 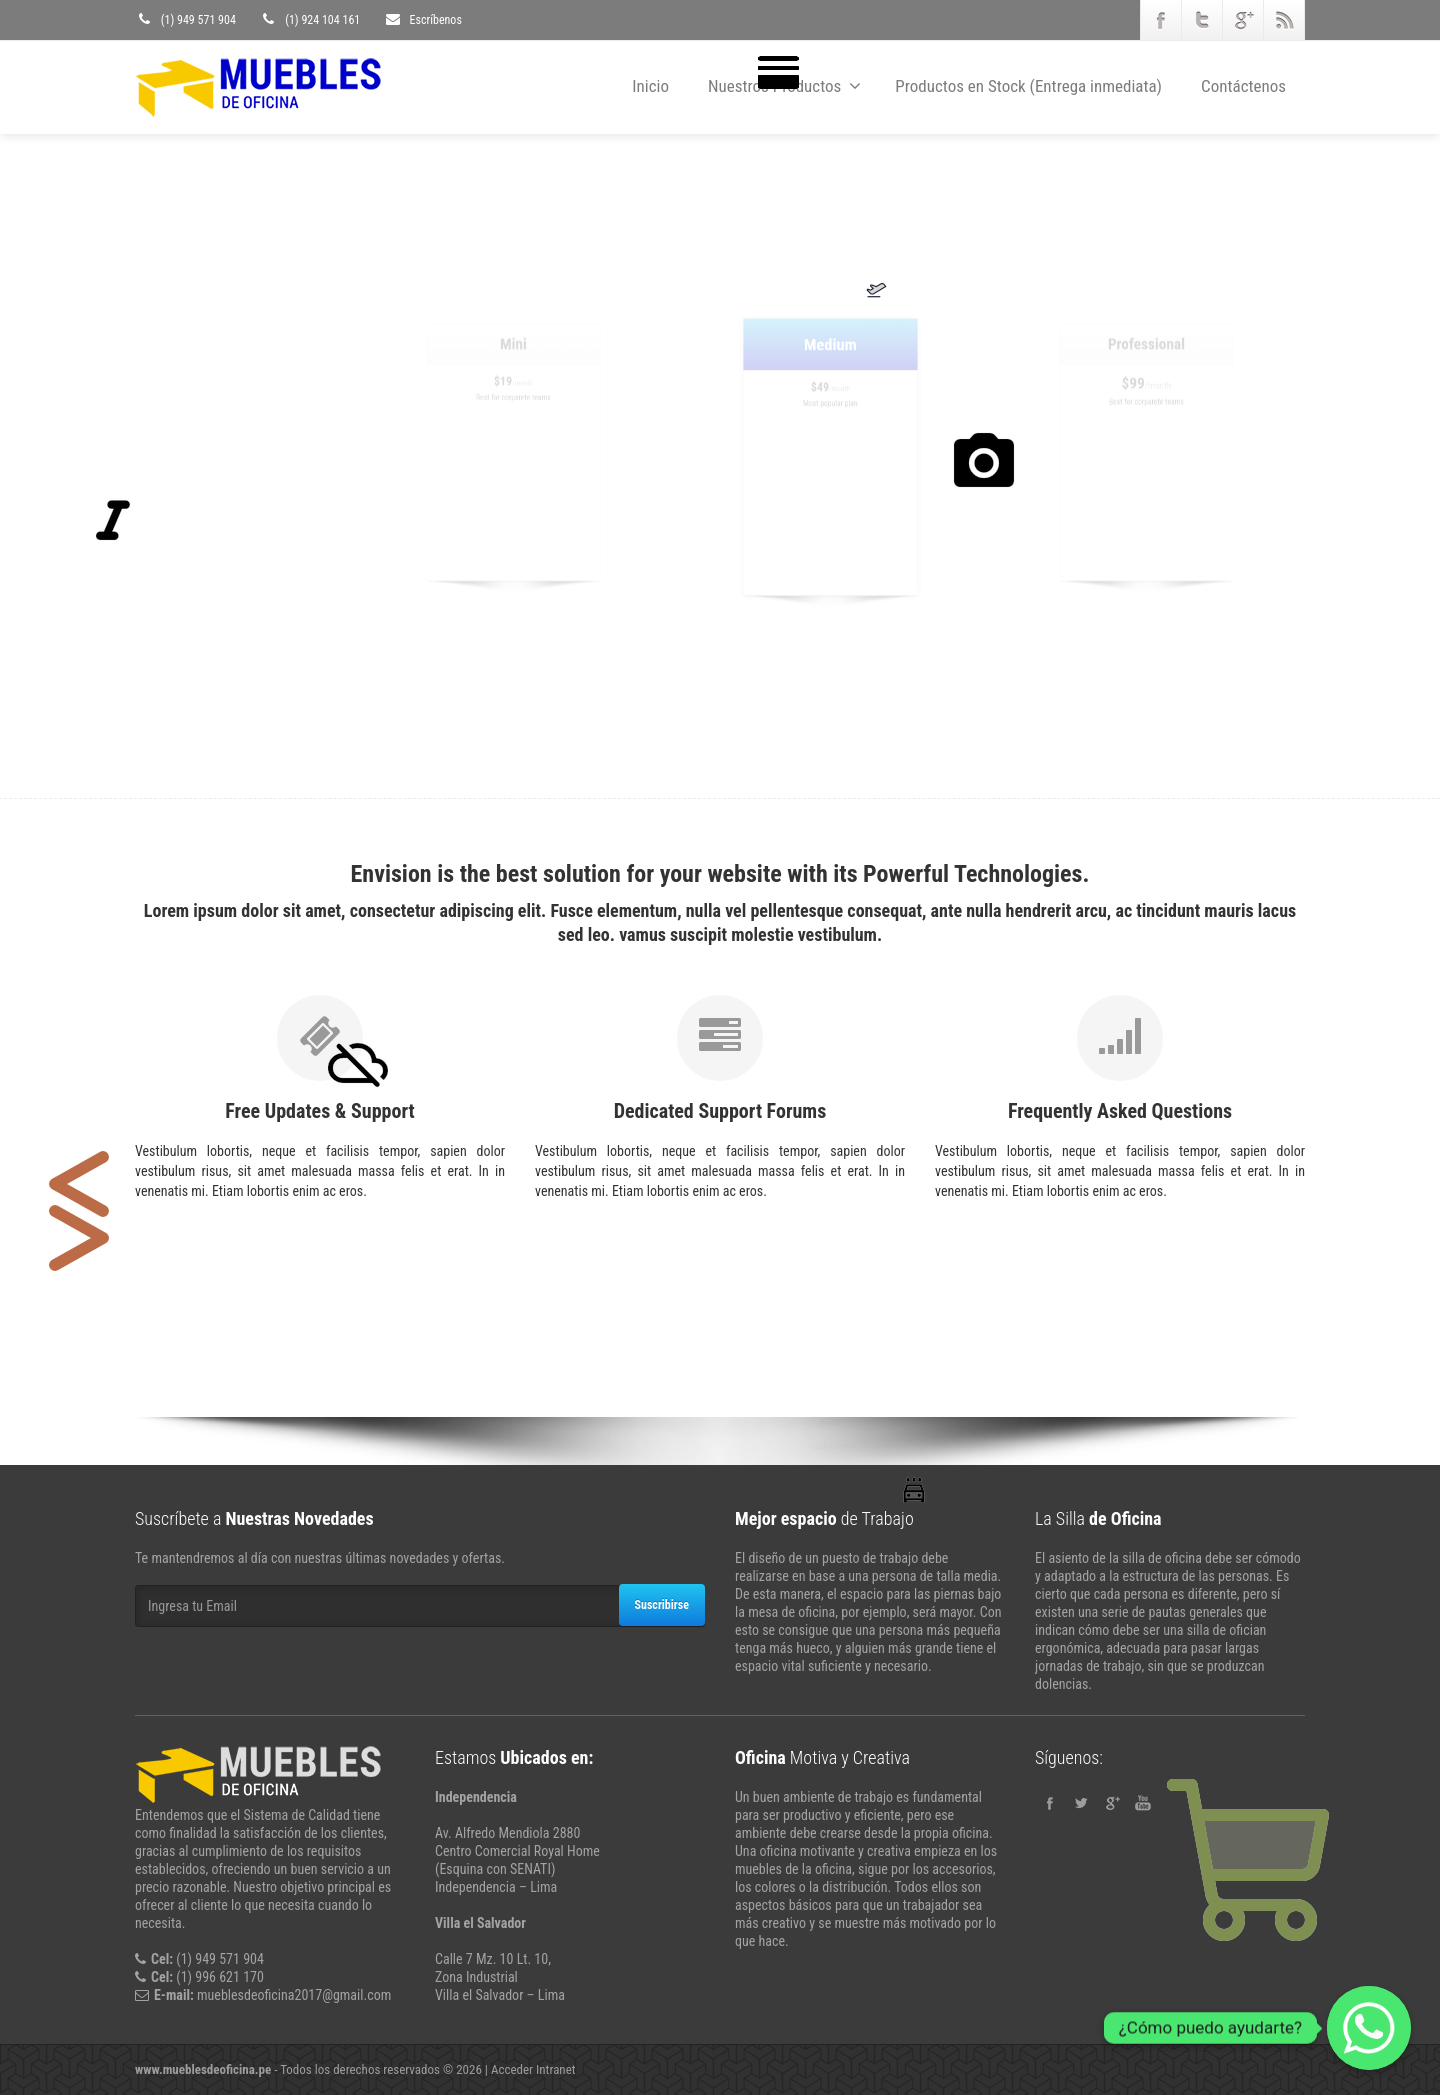 I want to click on split view horizontally, so click(x=778, y=72).